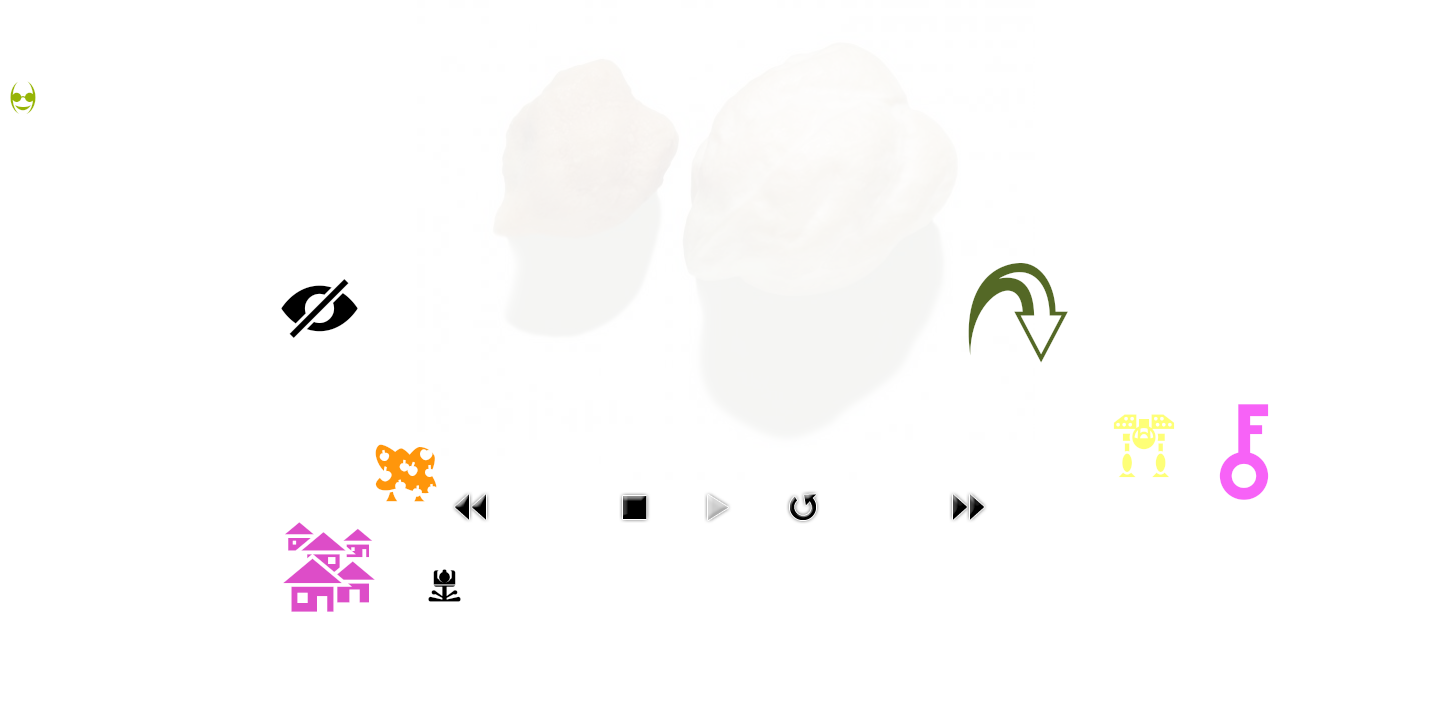  What do you see at coordinates (406, 471) in the screenshot?
I see `collect or harvest berries` at bounding box center [406, 471].